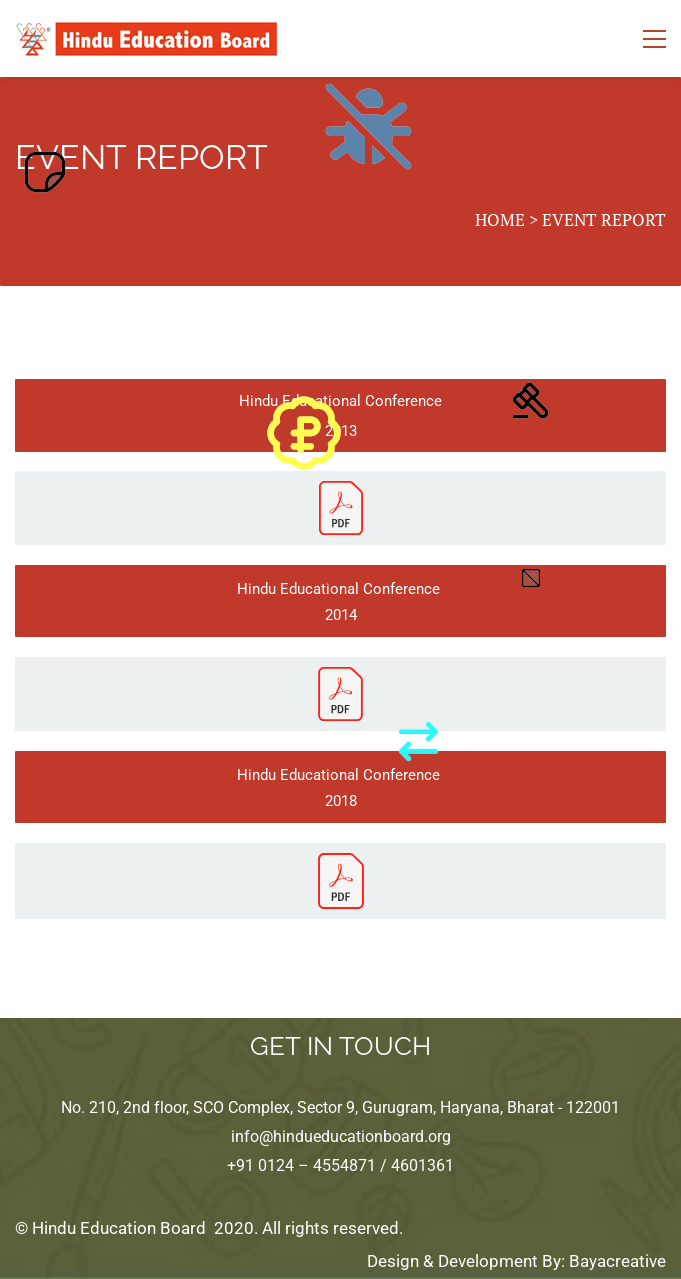 The image size is (681, 1279). Describe the element at coordinates (530, 400) in the screenshot. I see `access legal or court-related information` at that location.